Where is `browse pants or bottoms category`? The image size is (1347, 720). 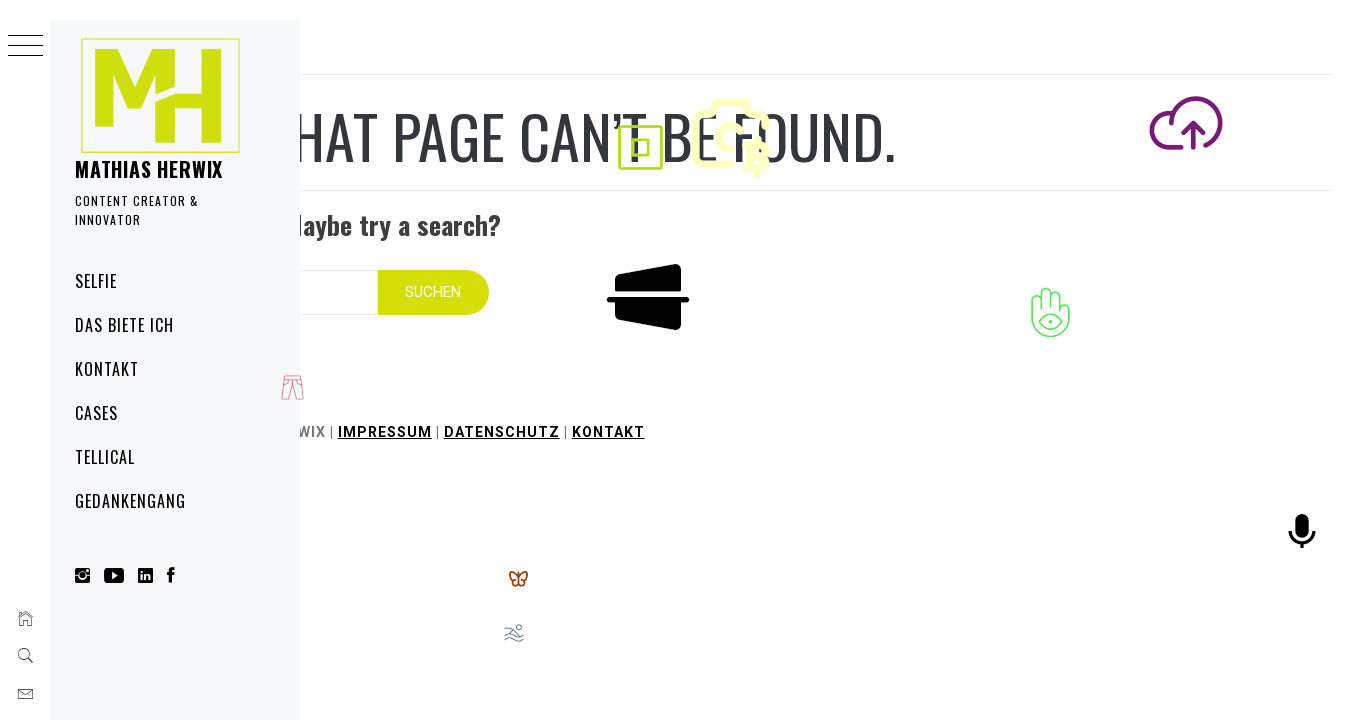
browse pants or bottoms category is located at coordinates (292, 387).